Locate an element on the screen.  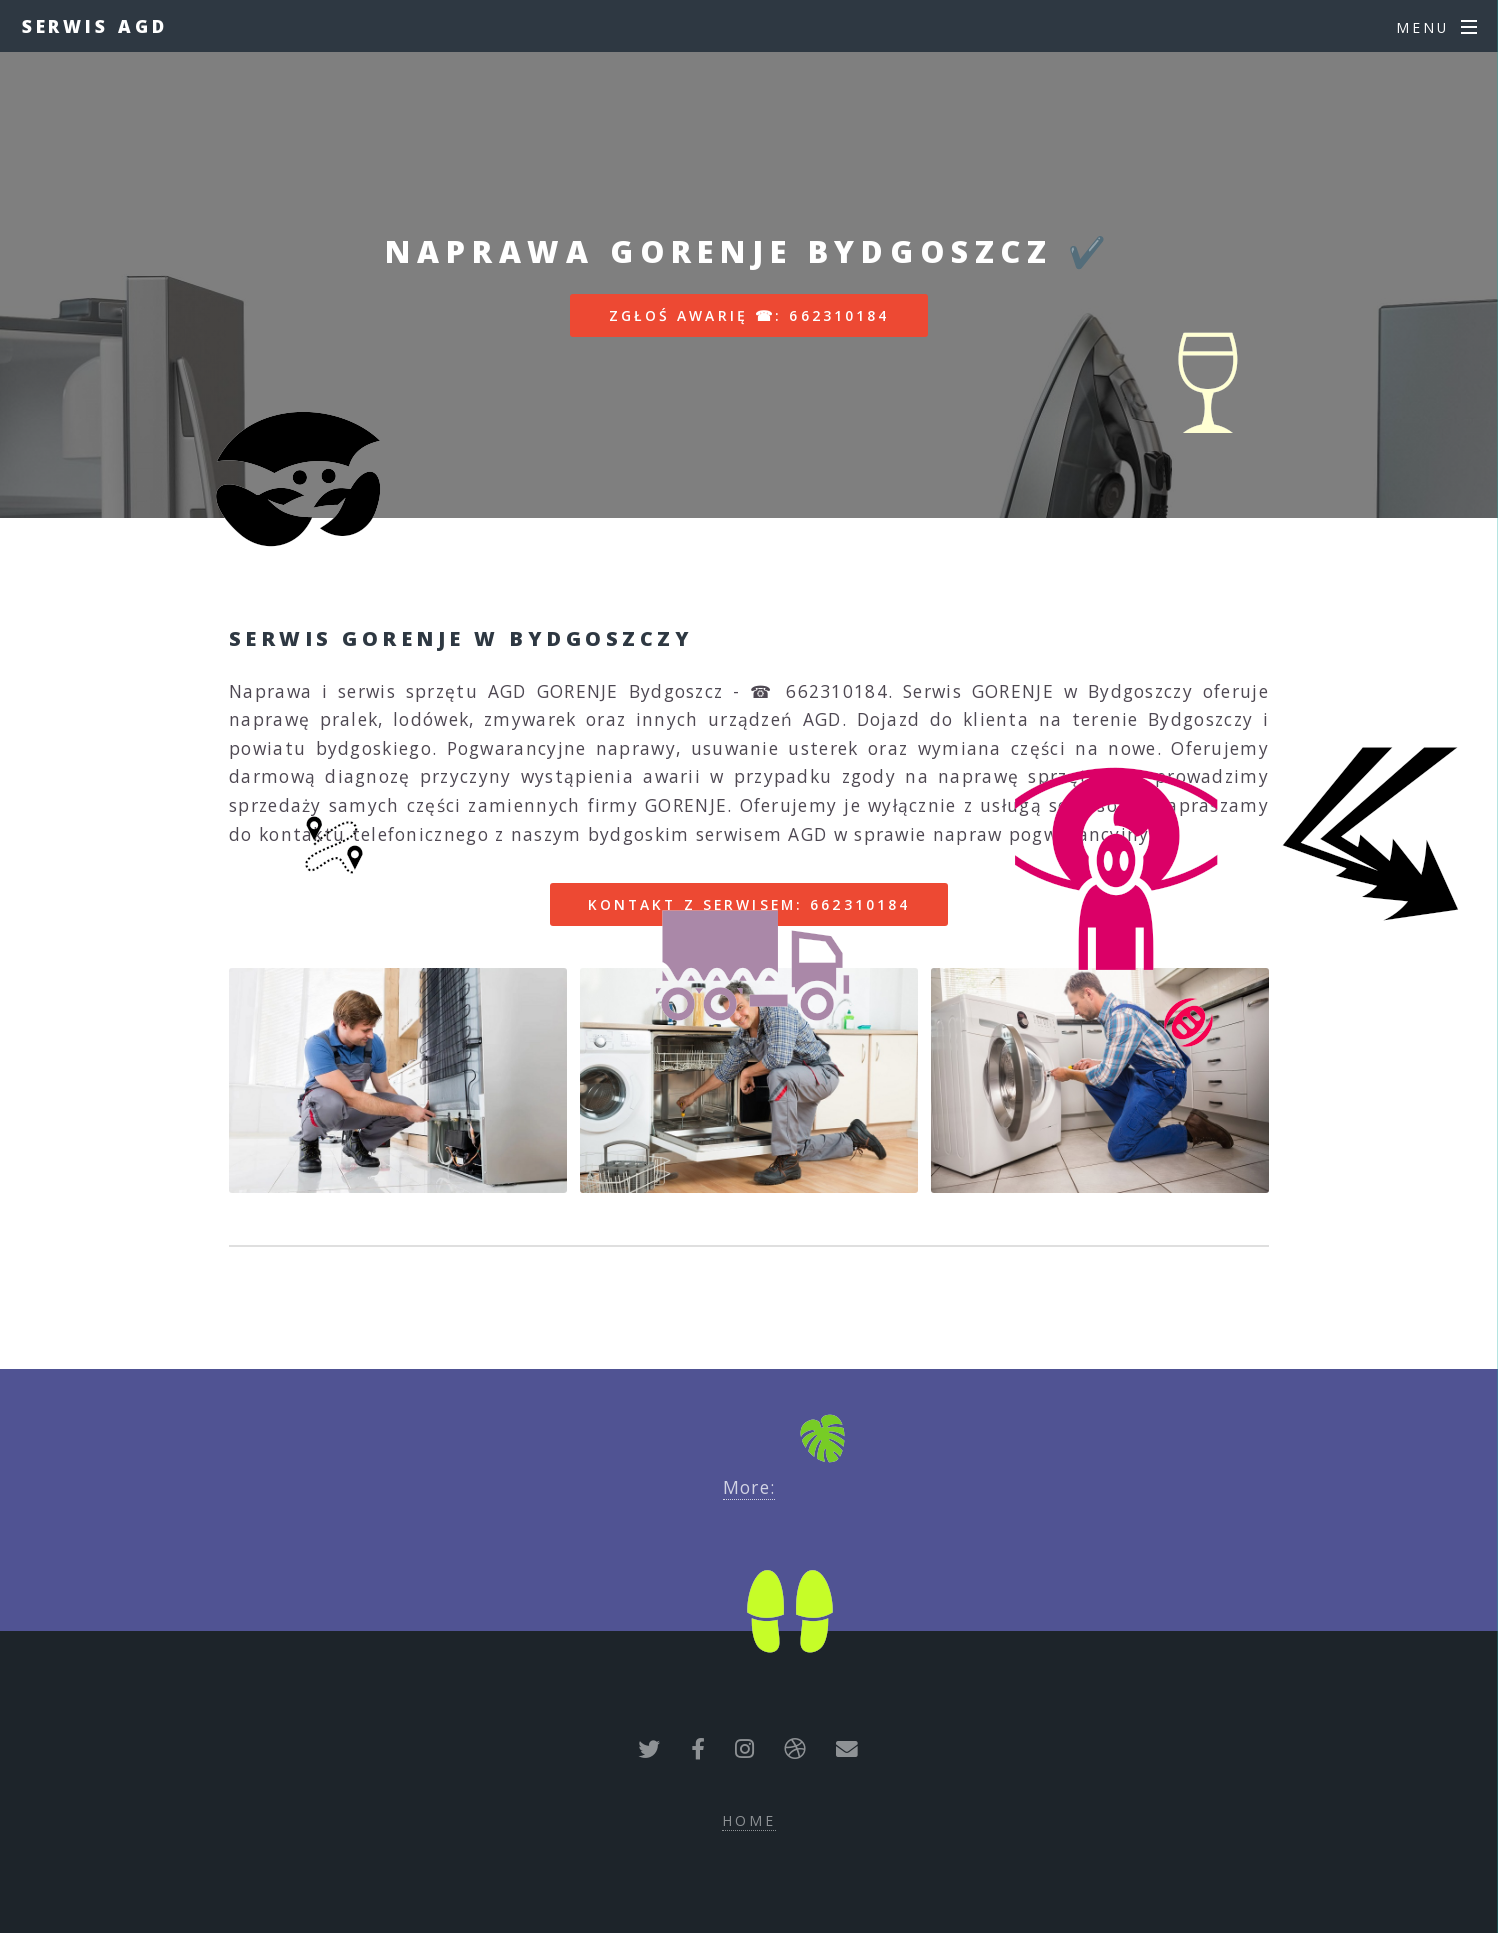
indicates a paranoia or anxiety state in gameplay is located at coordinates (1116, 869).